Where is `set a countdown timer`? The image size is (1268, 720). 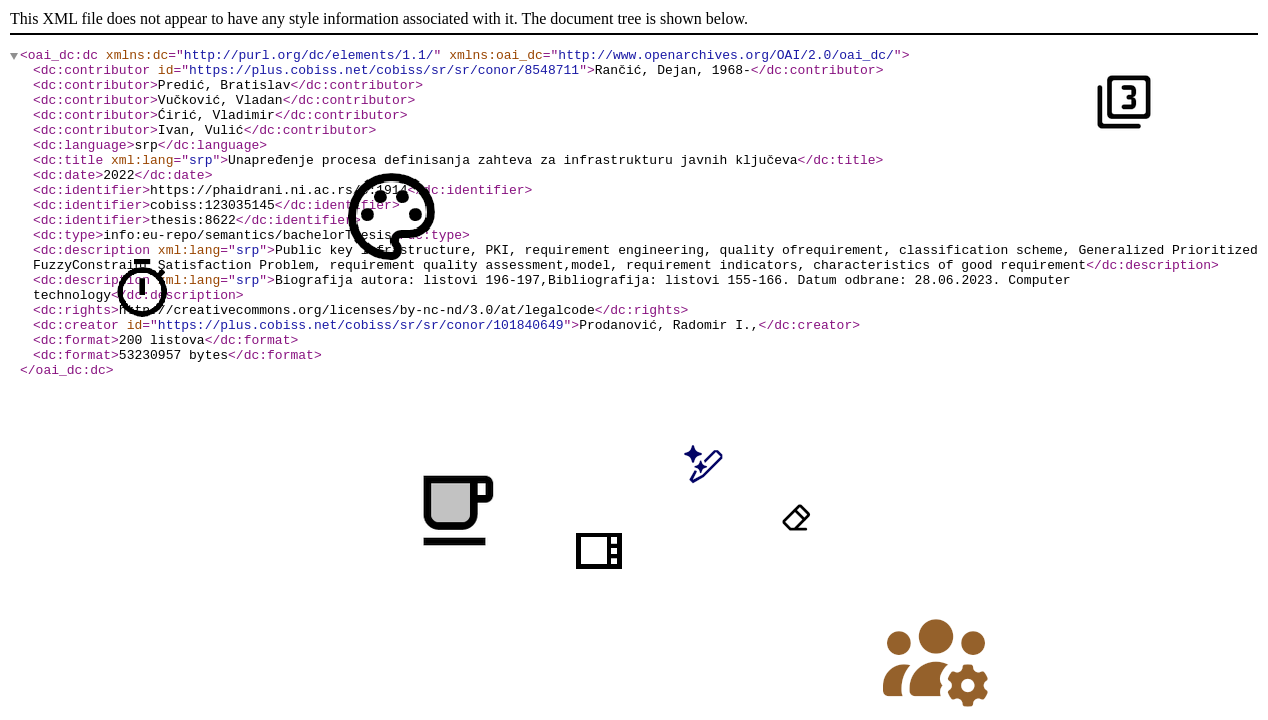
set a countdown timer is located at coordinates (142, 289).